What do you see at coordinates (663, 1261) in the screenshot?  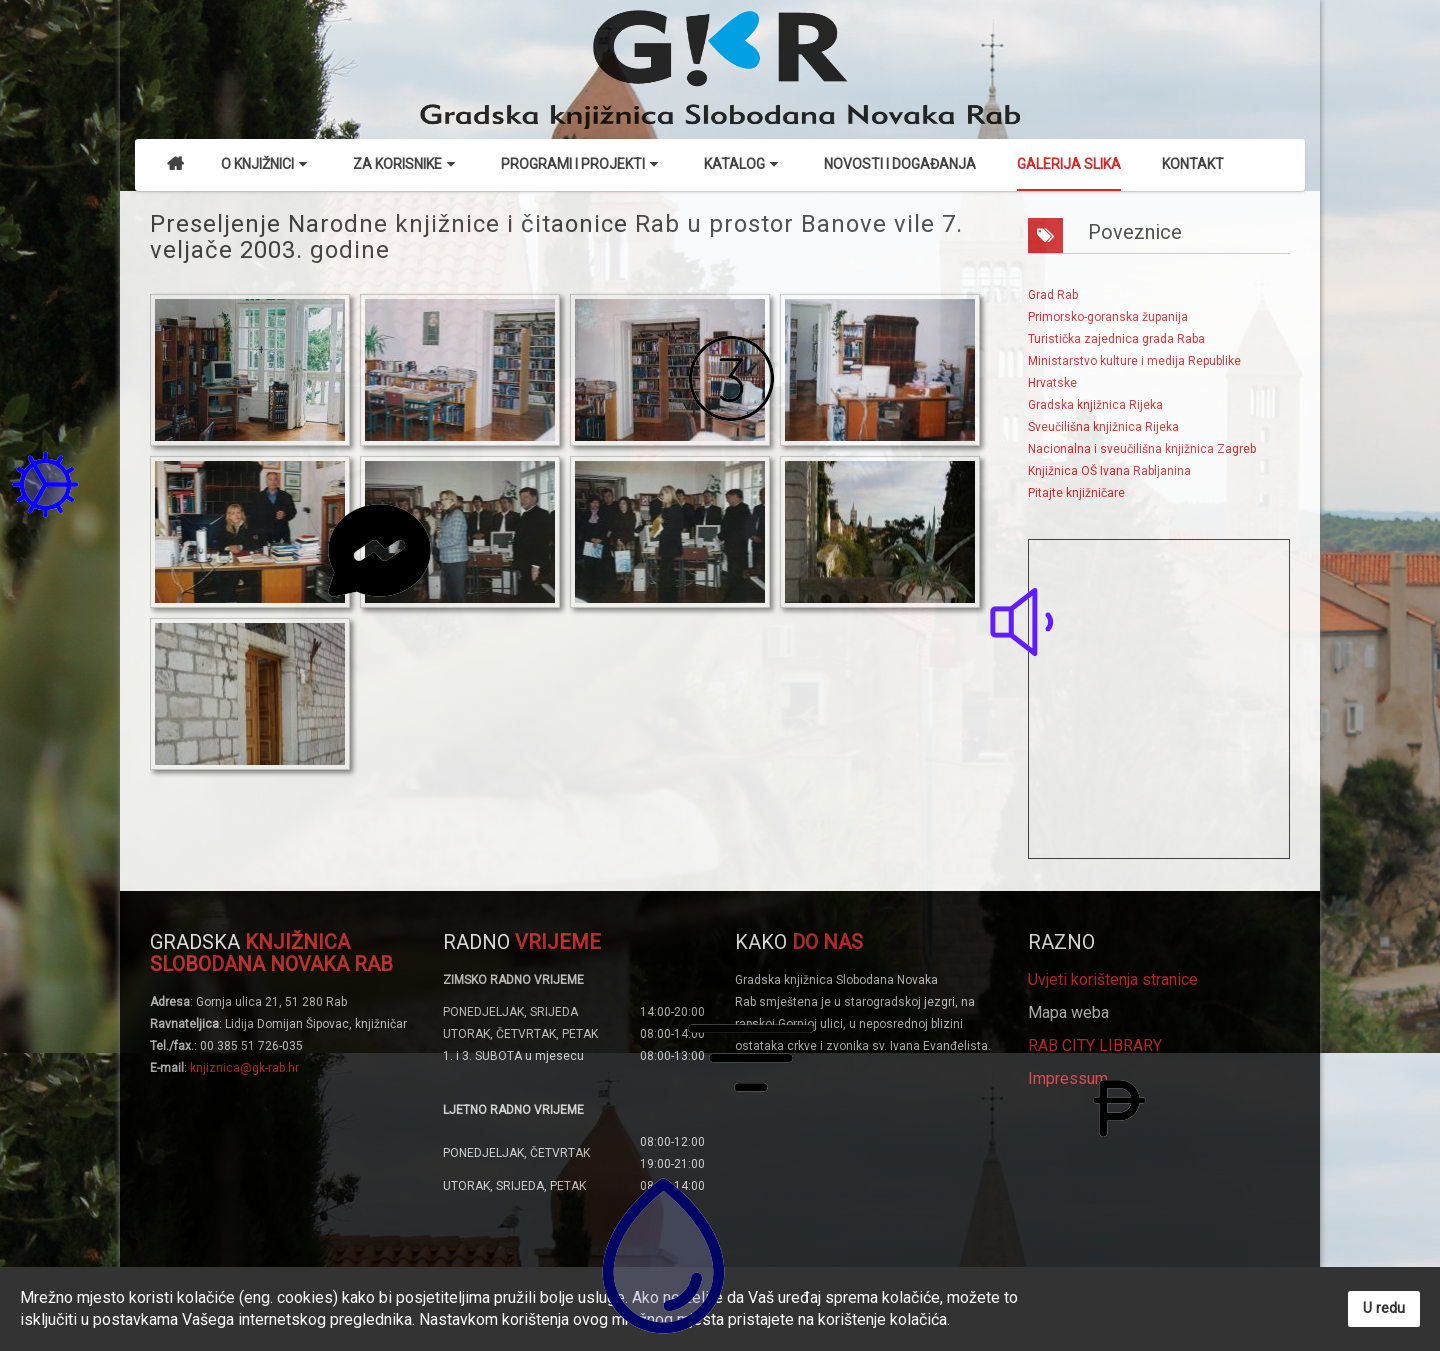 I see `adjust humidity or water settings` at bounding box center [663, 1261].